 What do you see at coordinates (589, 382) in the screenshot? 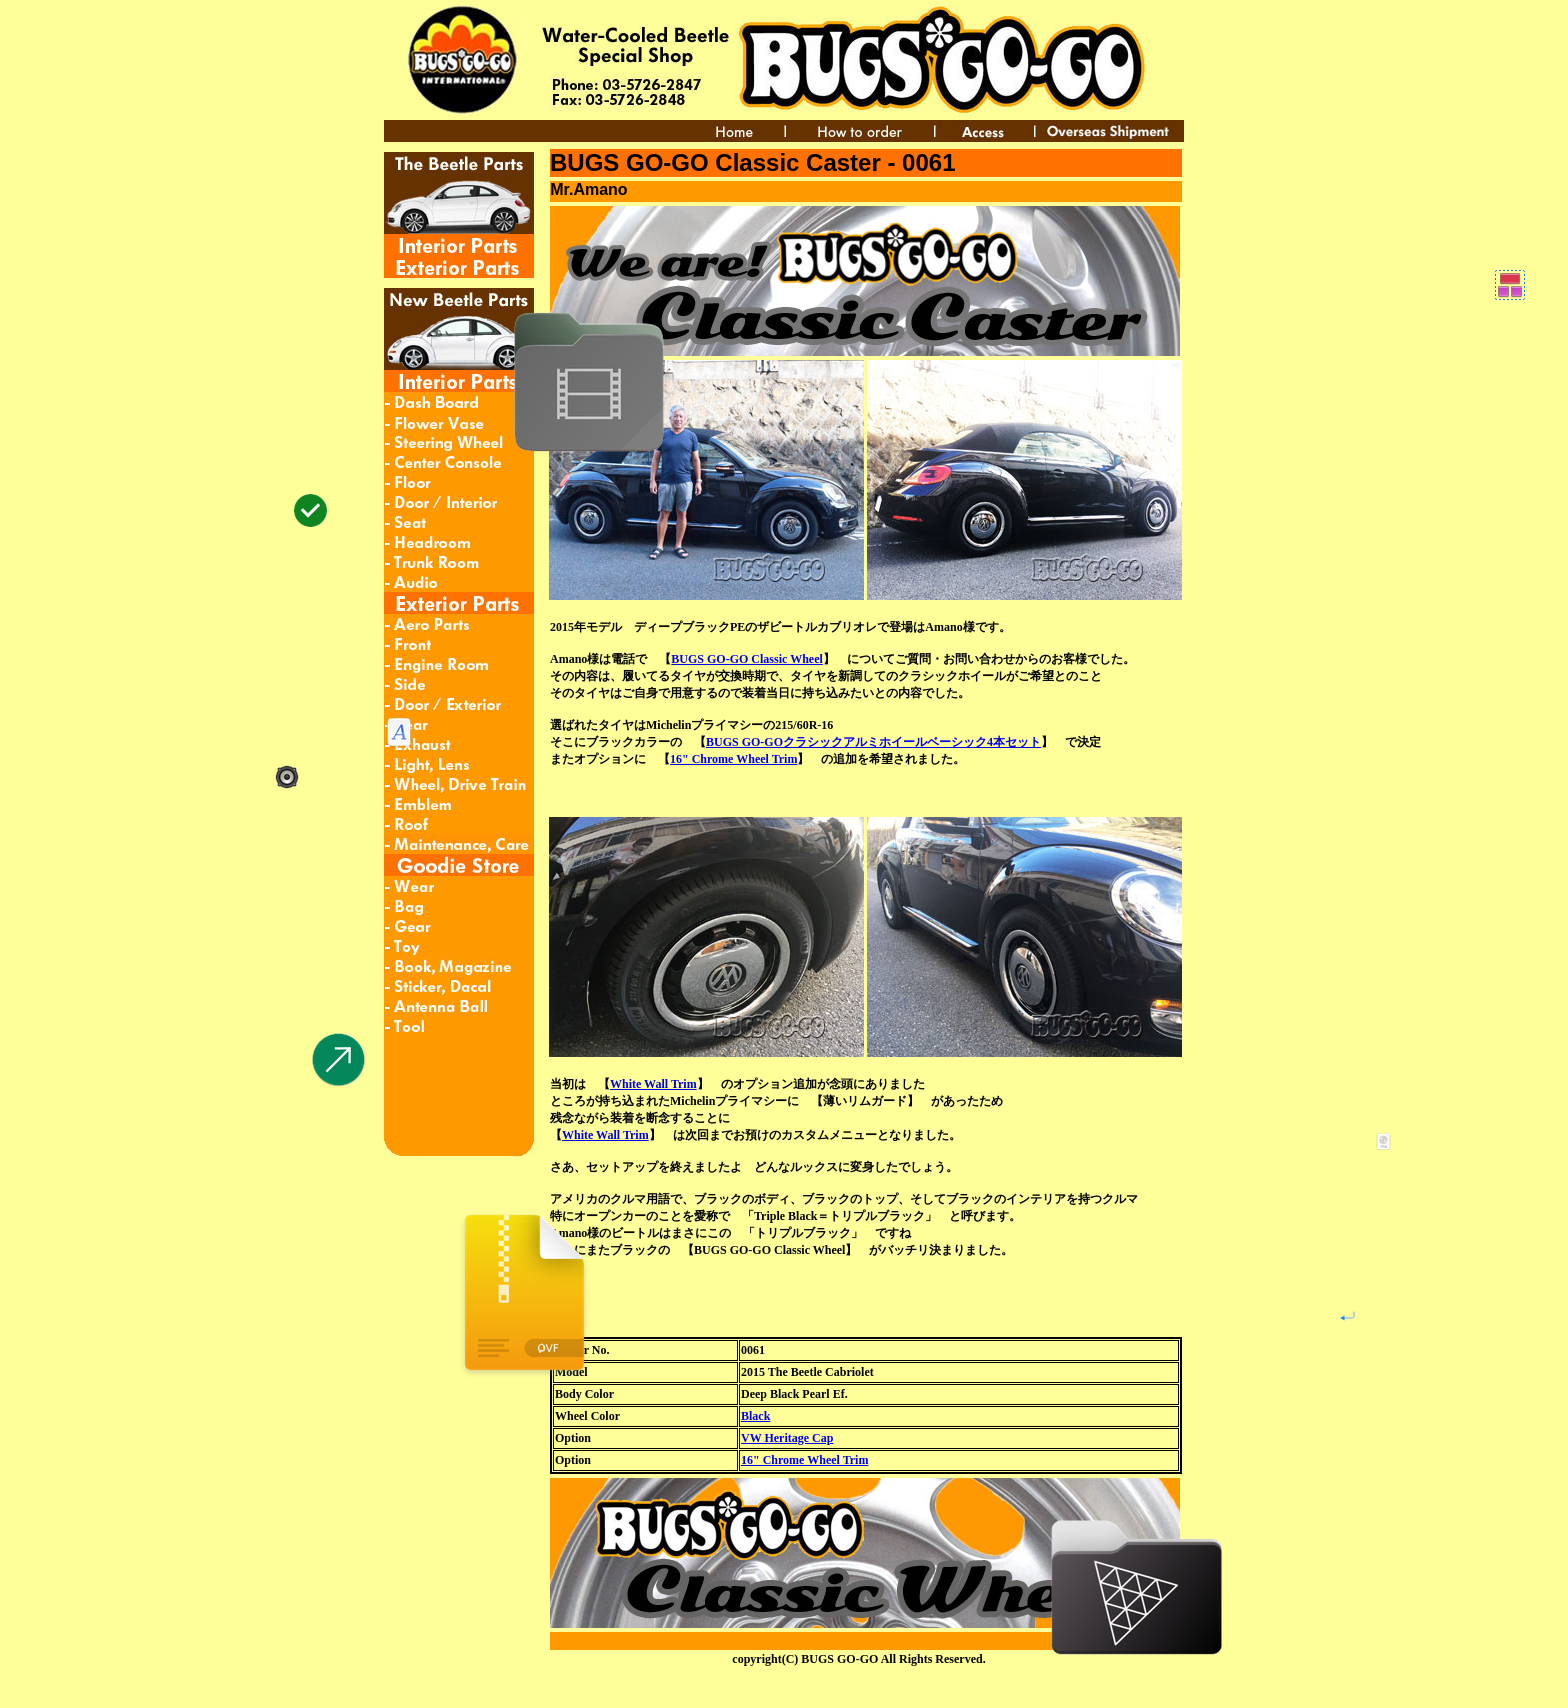
I see `open your videos folder` at bounding box center [589, 382].